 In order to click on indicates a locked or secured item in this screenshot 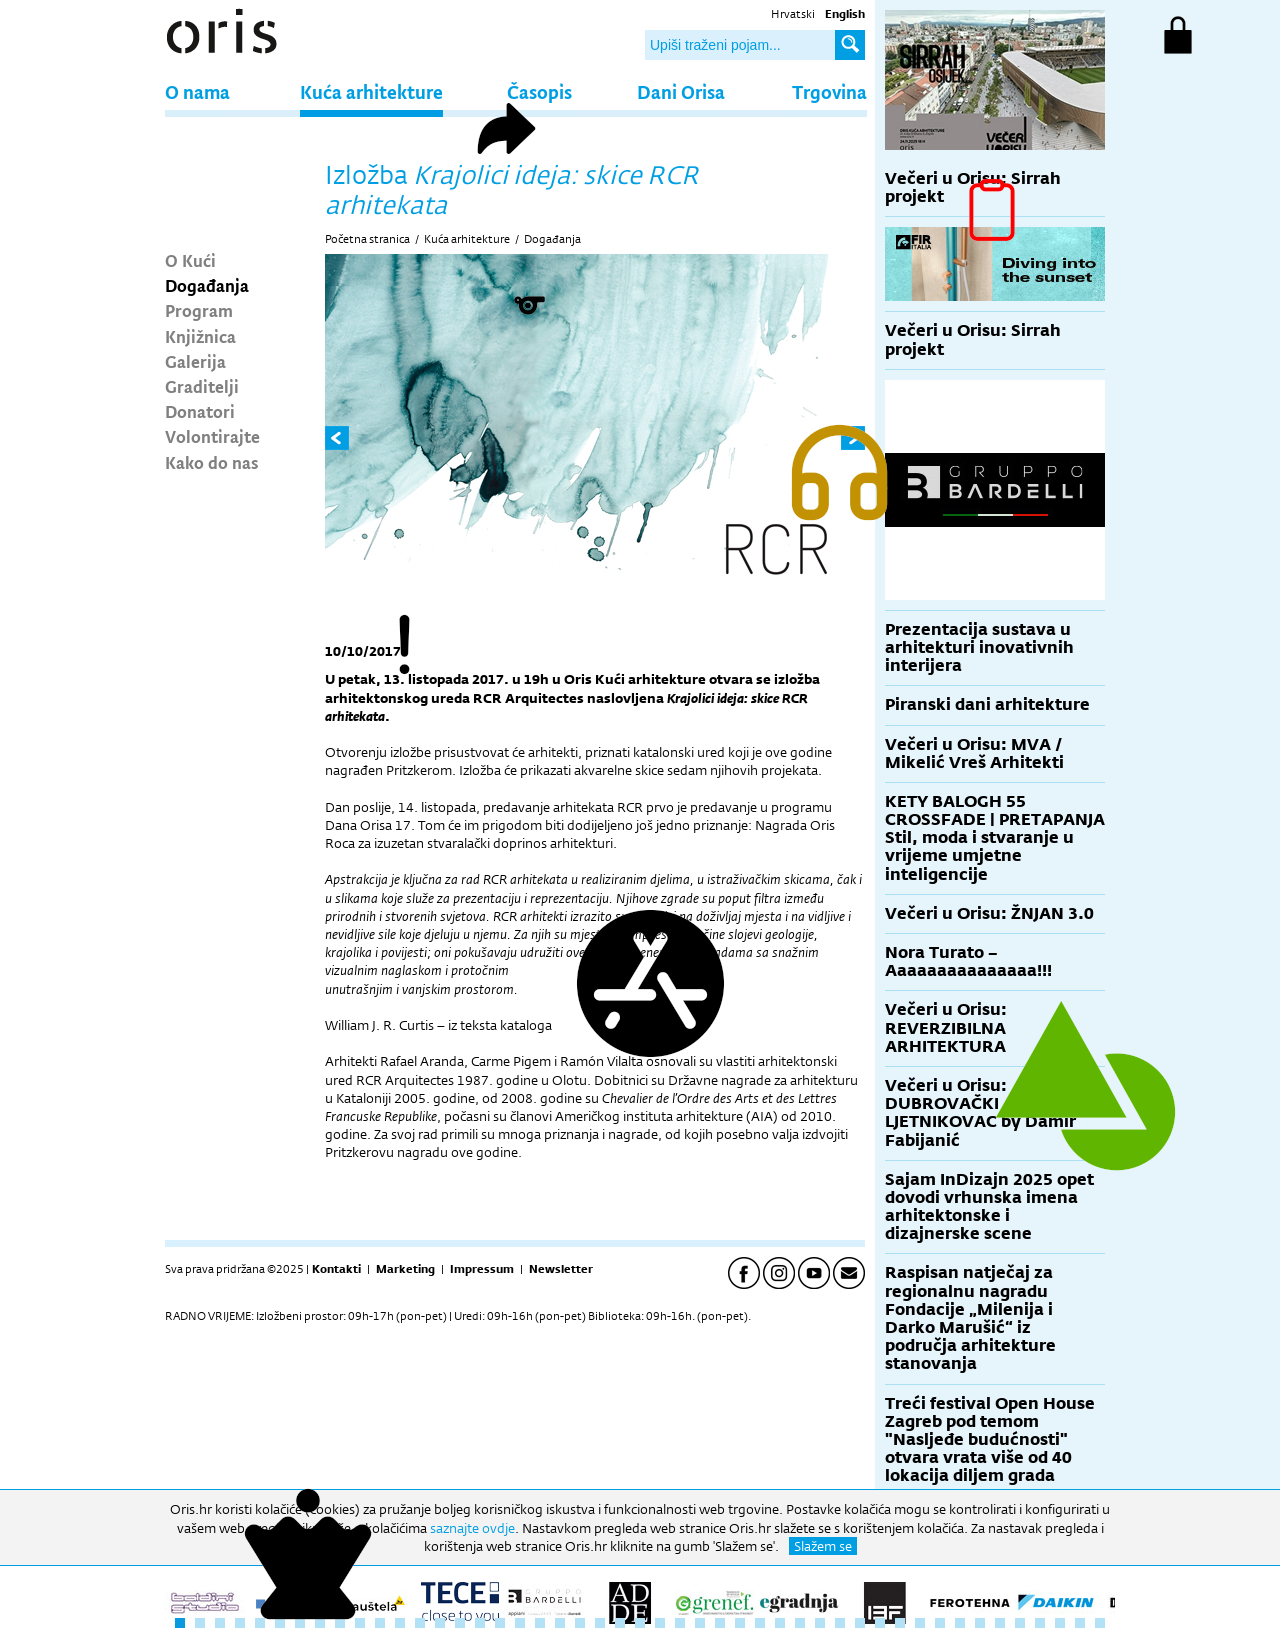, I will do `click(1178, 35)`.